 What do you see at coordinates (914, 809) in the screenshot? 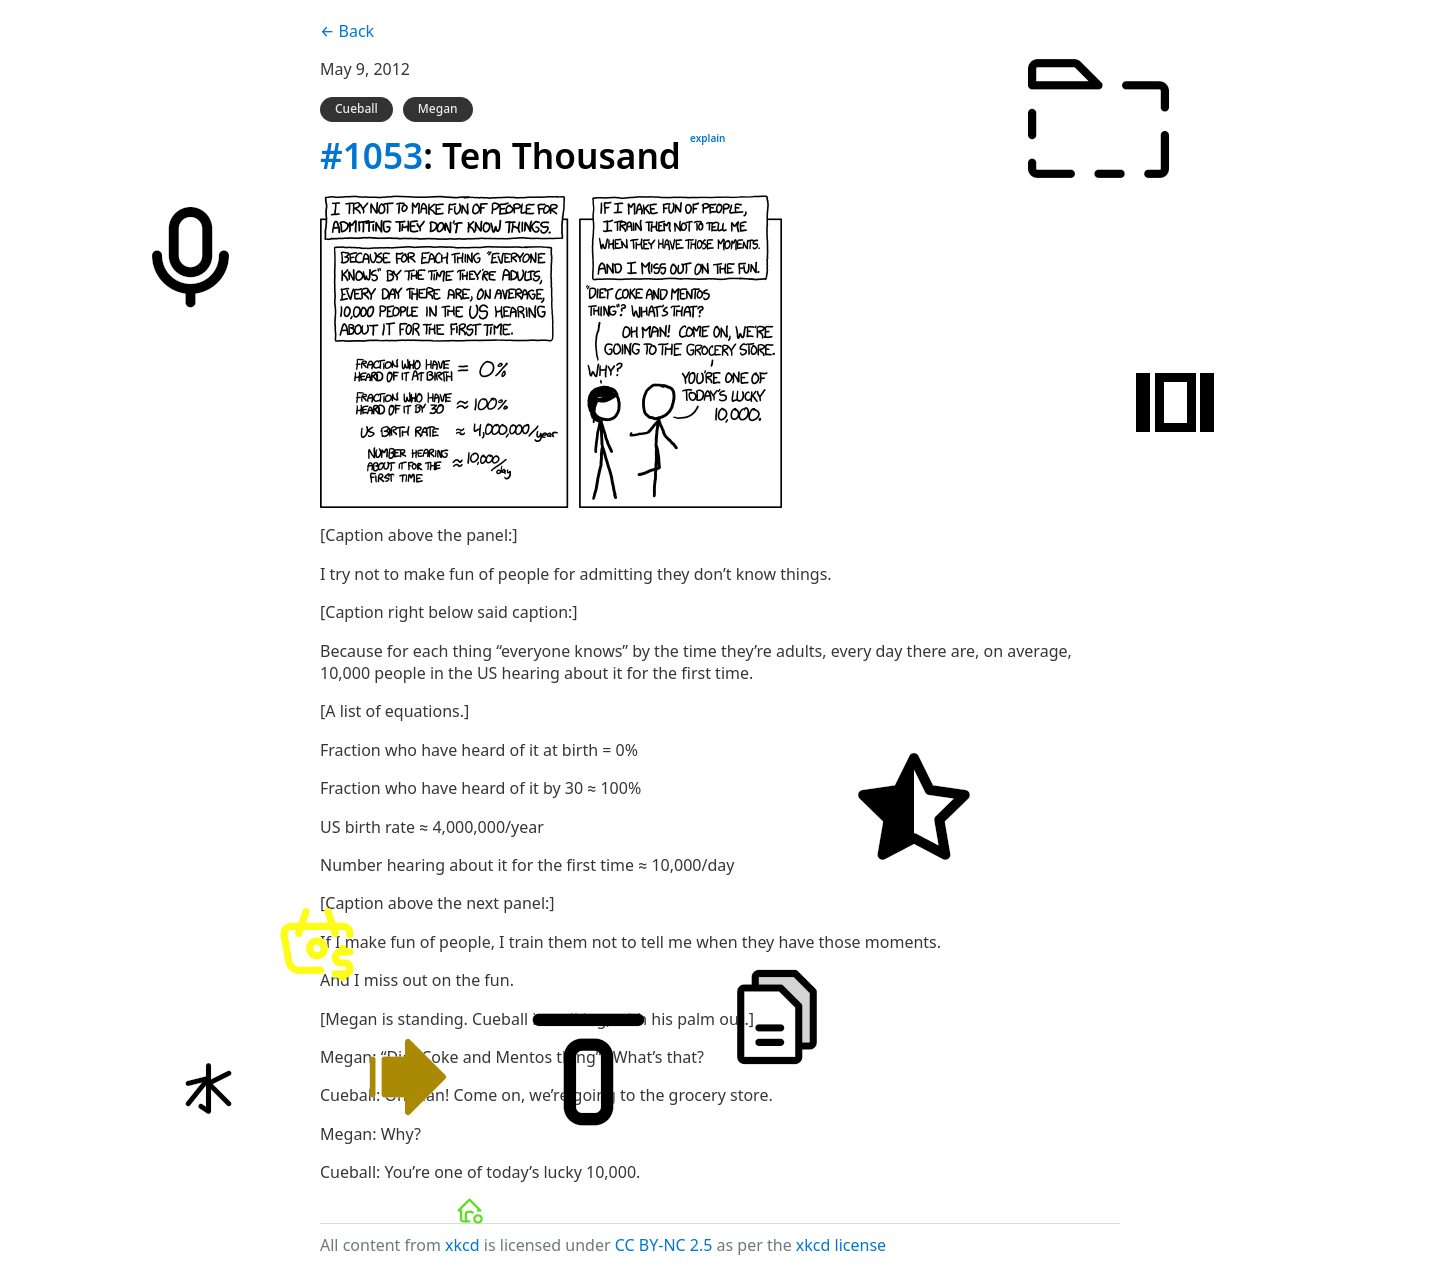
I see `indicates a partial or half-star rating` at bounding box center [914, 809].